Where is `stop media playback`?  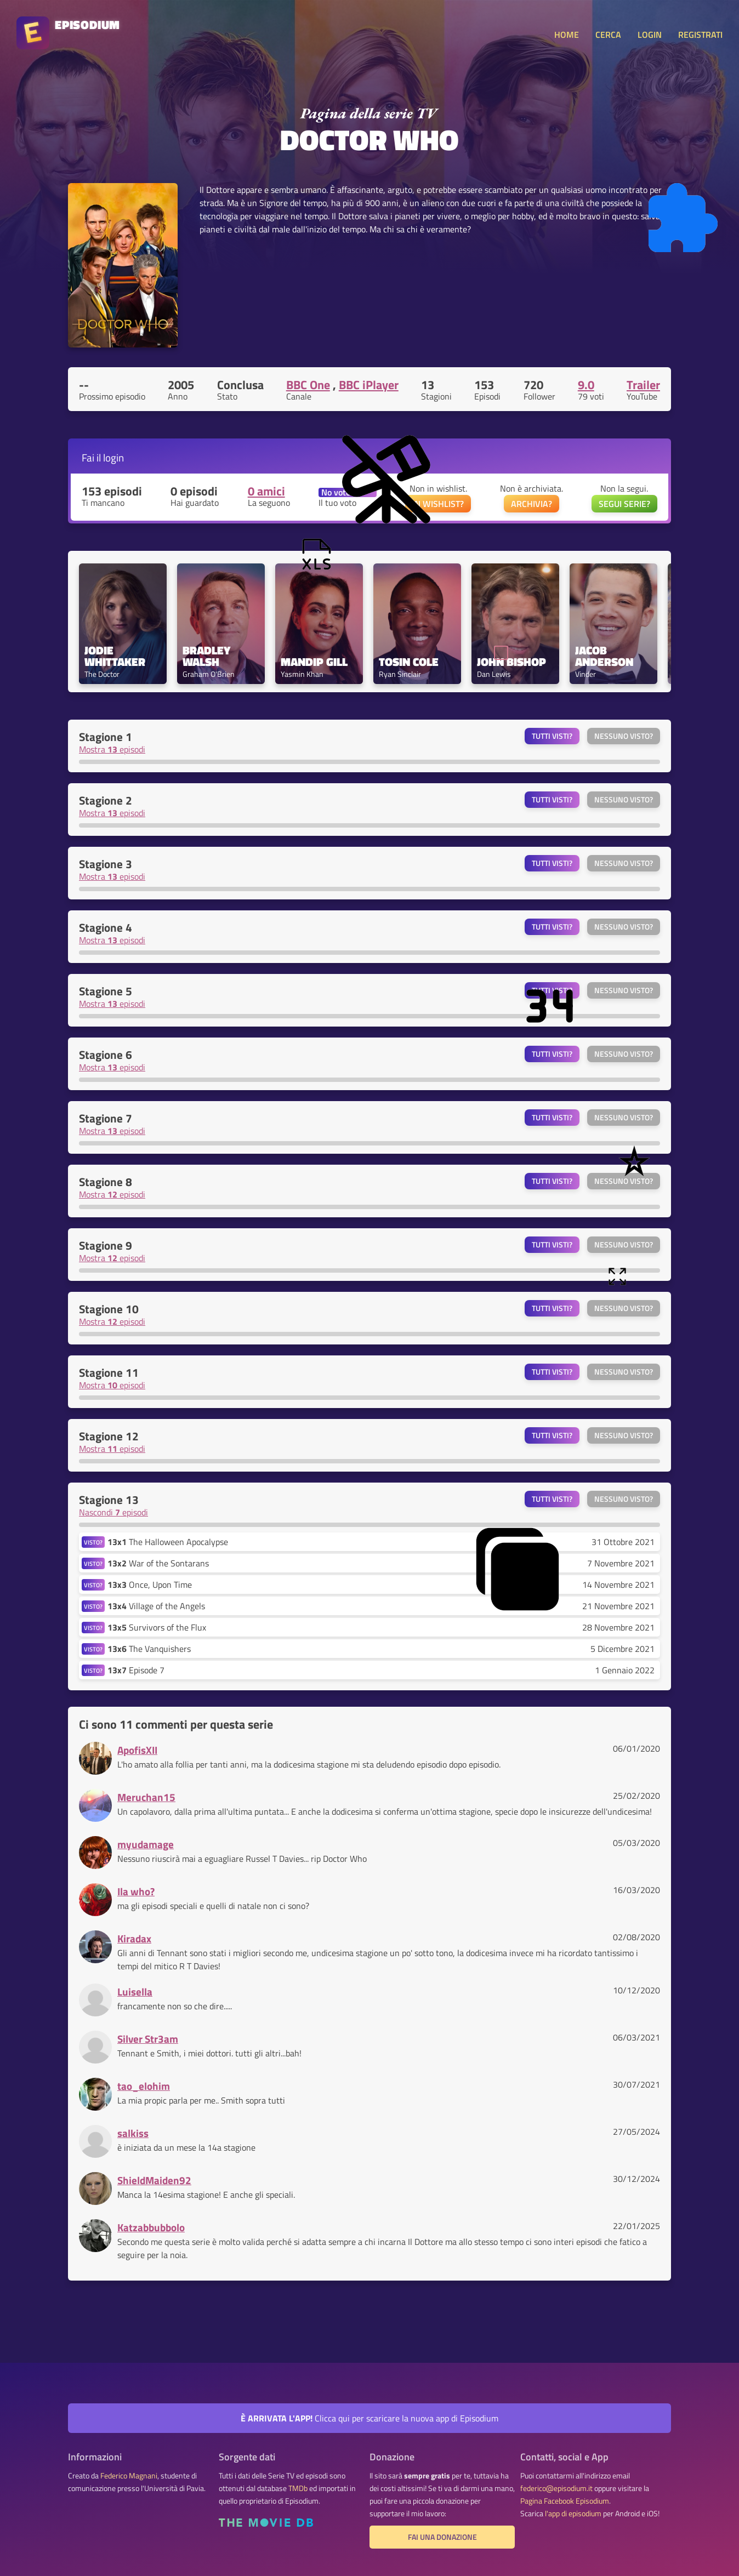
stop media playback is located at coordinates (501, 653).